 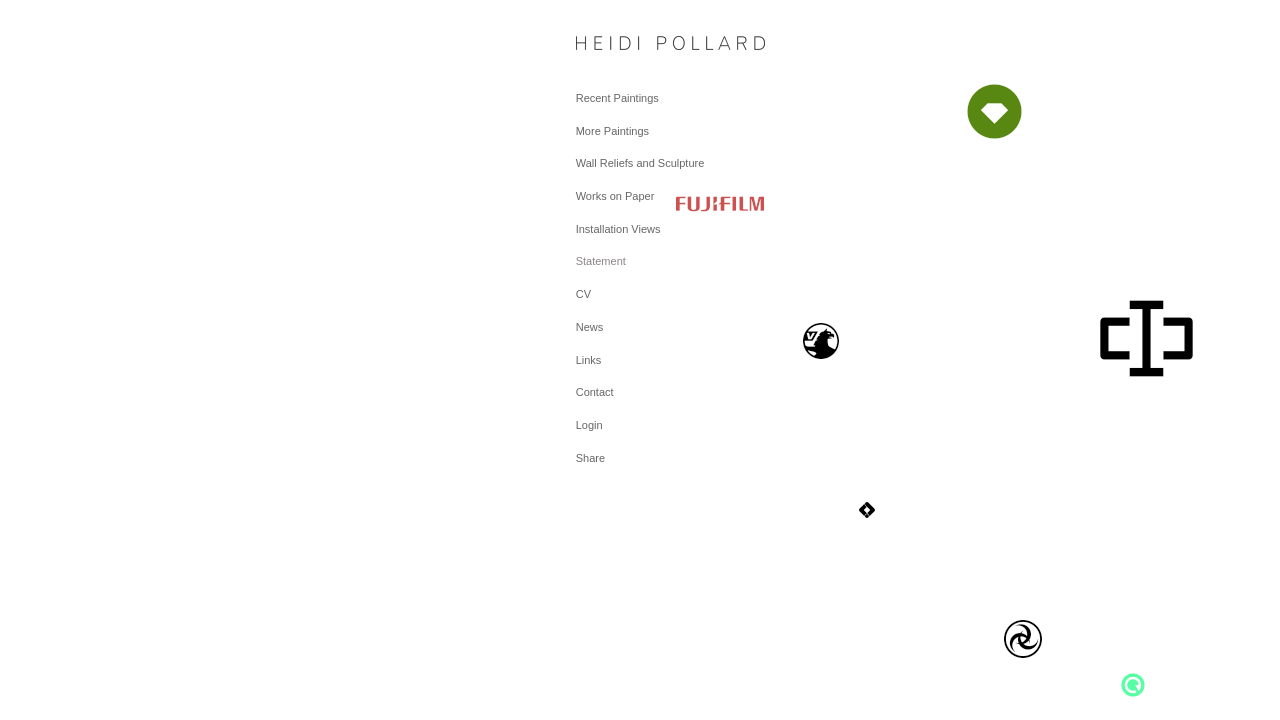 I want to click on copper cryptocurrency logo, so click(x=994, y=111).